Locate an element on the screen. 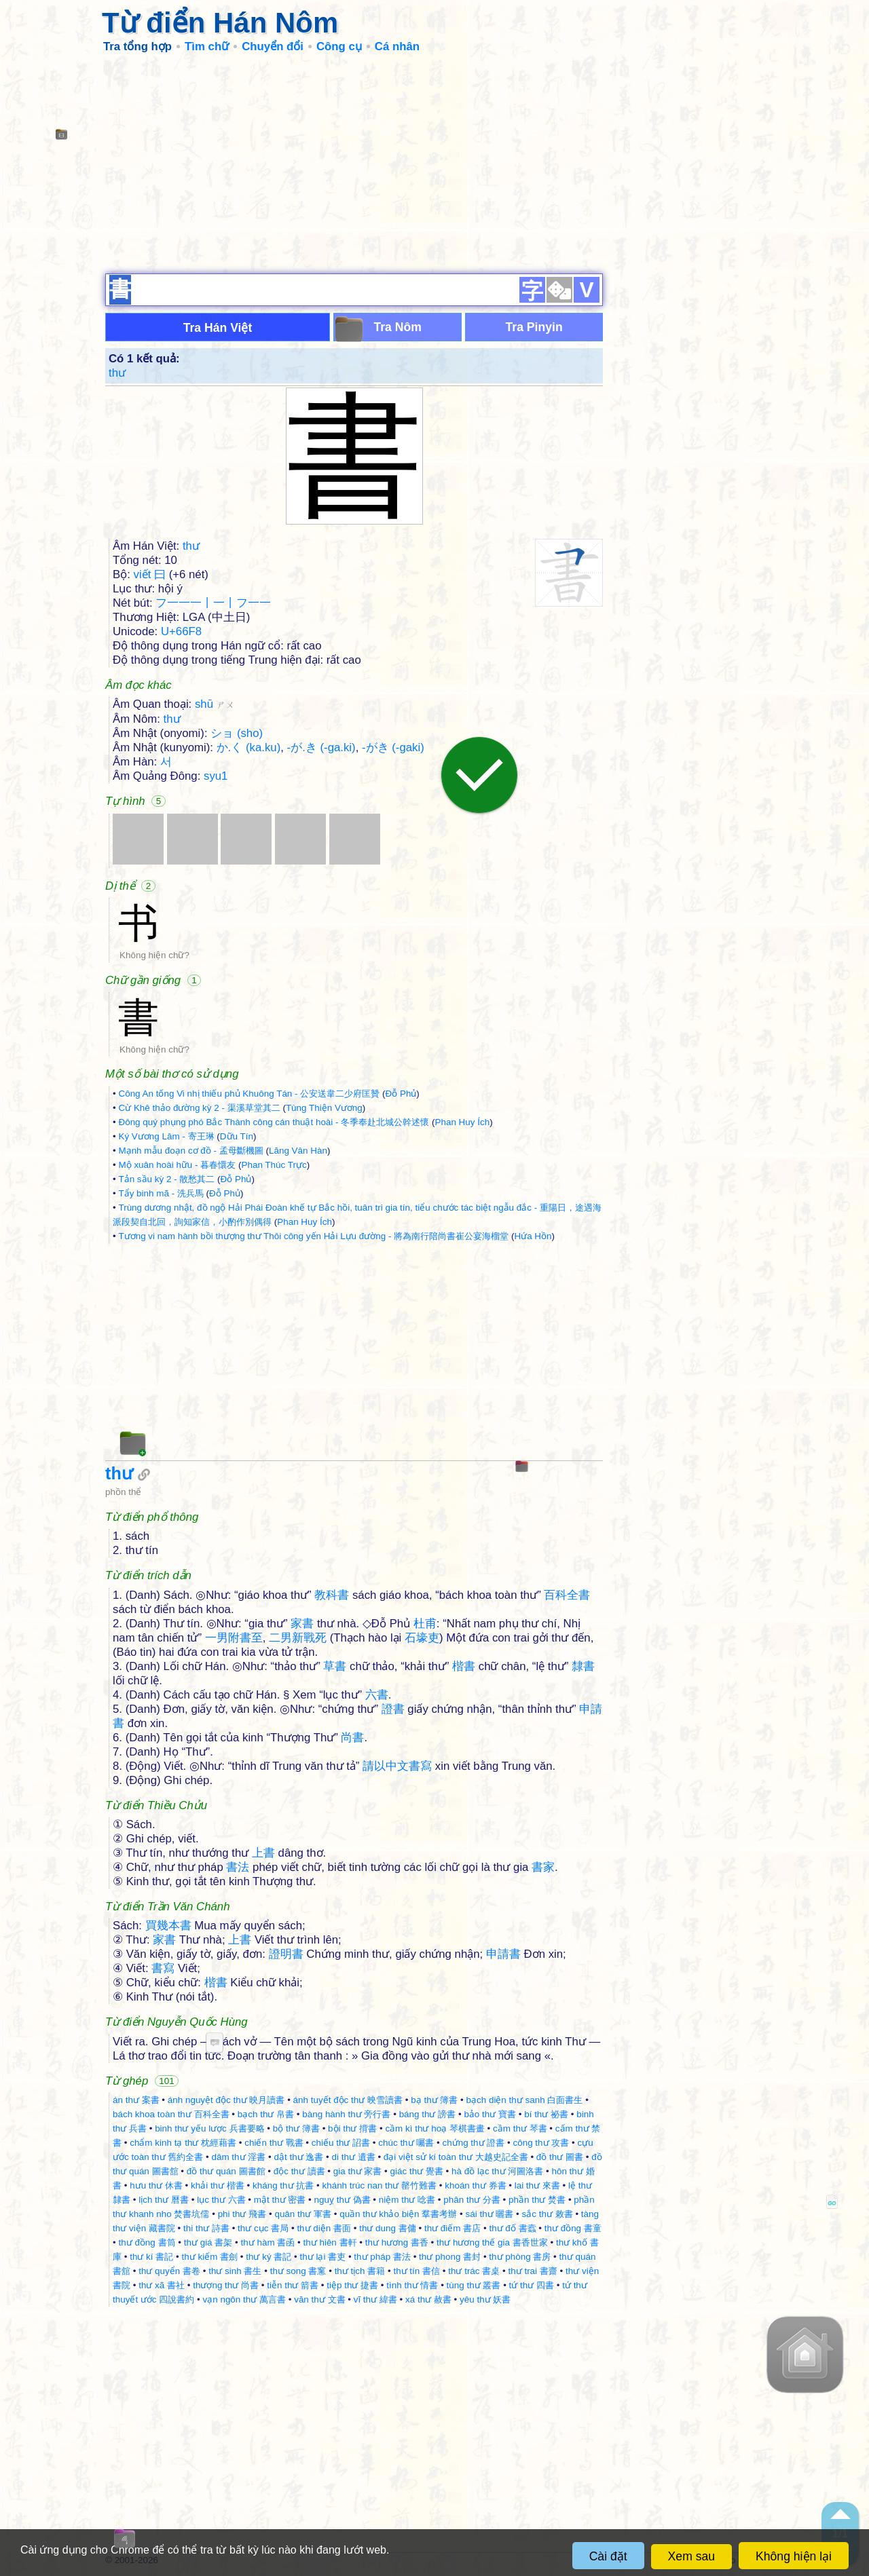 The height and width of the screenshot is (2576, 869). a SAMI subtitle or caption file is located at coordinates (215, 2043).